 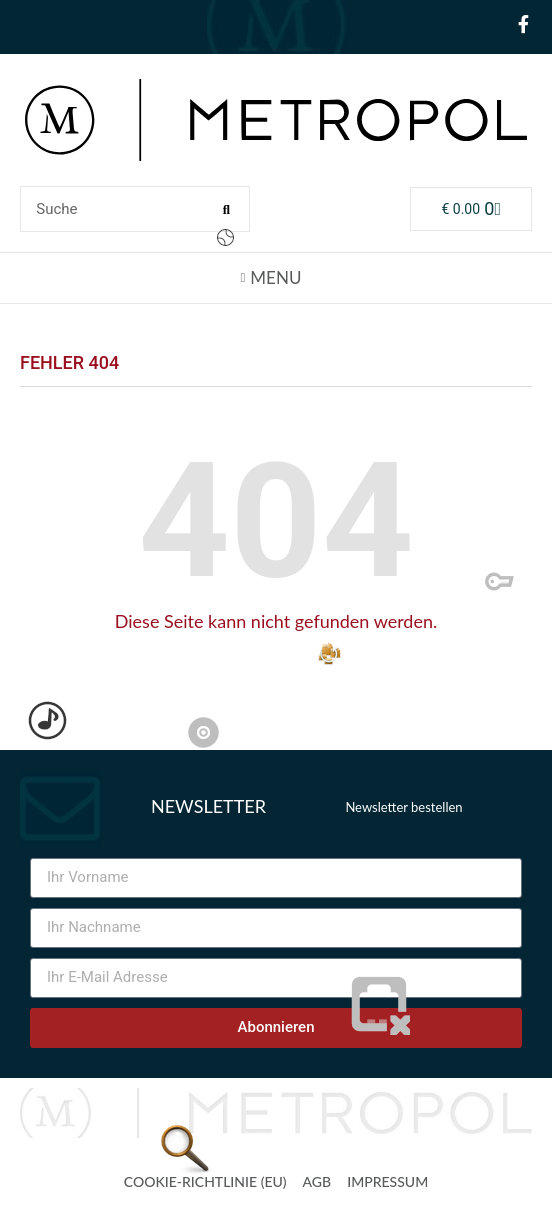 What do you see at coordinates (47, 720) in the screenshot?
I see `open cantata music player` at bounding box center [47, 720].